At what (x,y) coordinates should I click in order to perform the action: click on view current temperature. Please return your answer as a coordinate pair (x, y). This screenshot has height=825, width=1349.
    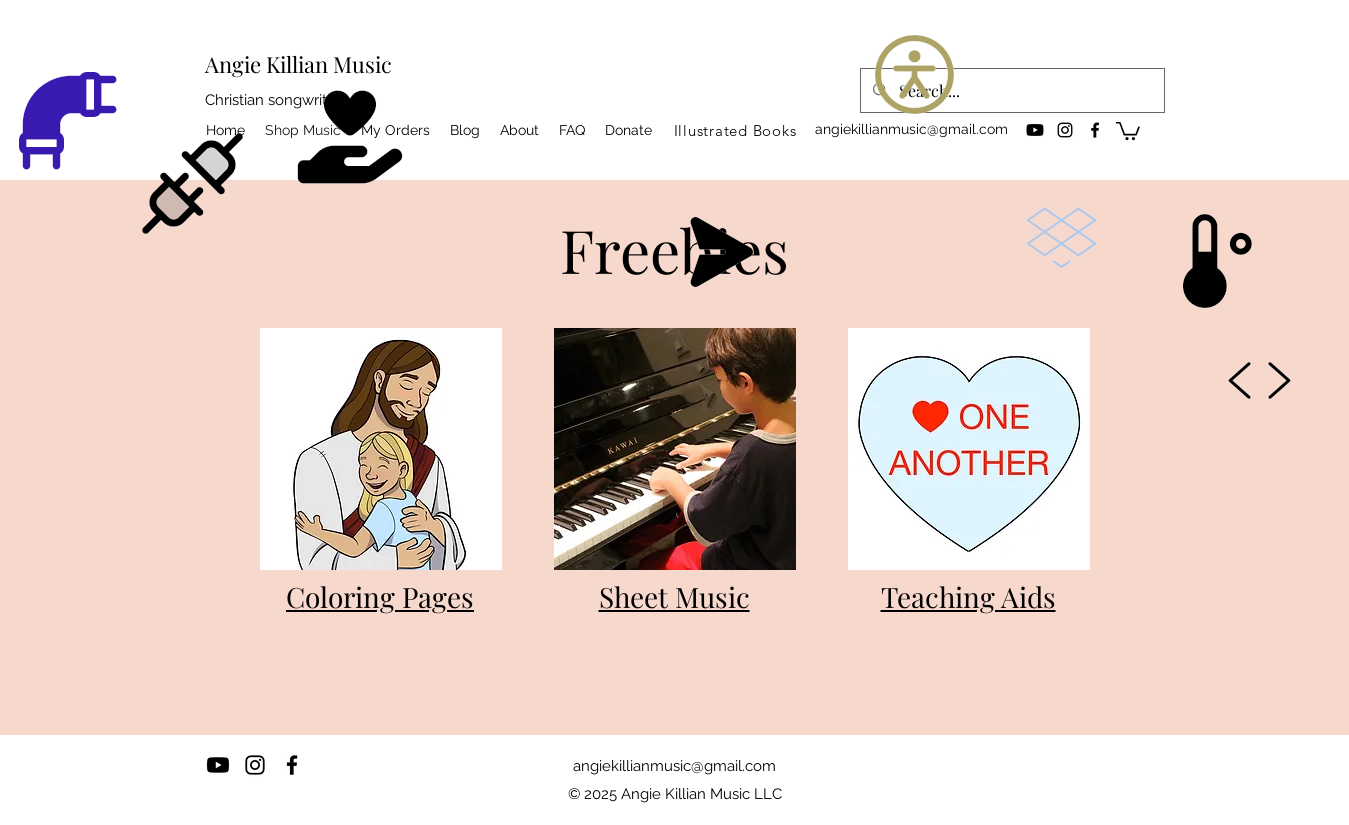
    Looking at the image, I should click on (1208, 261).